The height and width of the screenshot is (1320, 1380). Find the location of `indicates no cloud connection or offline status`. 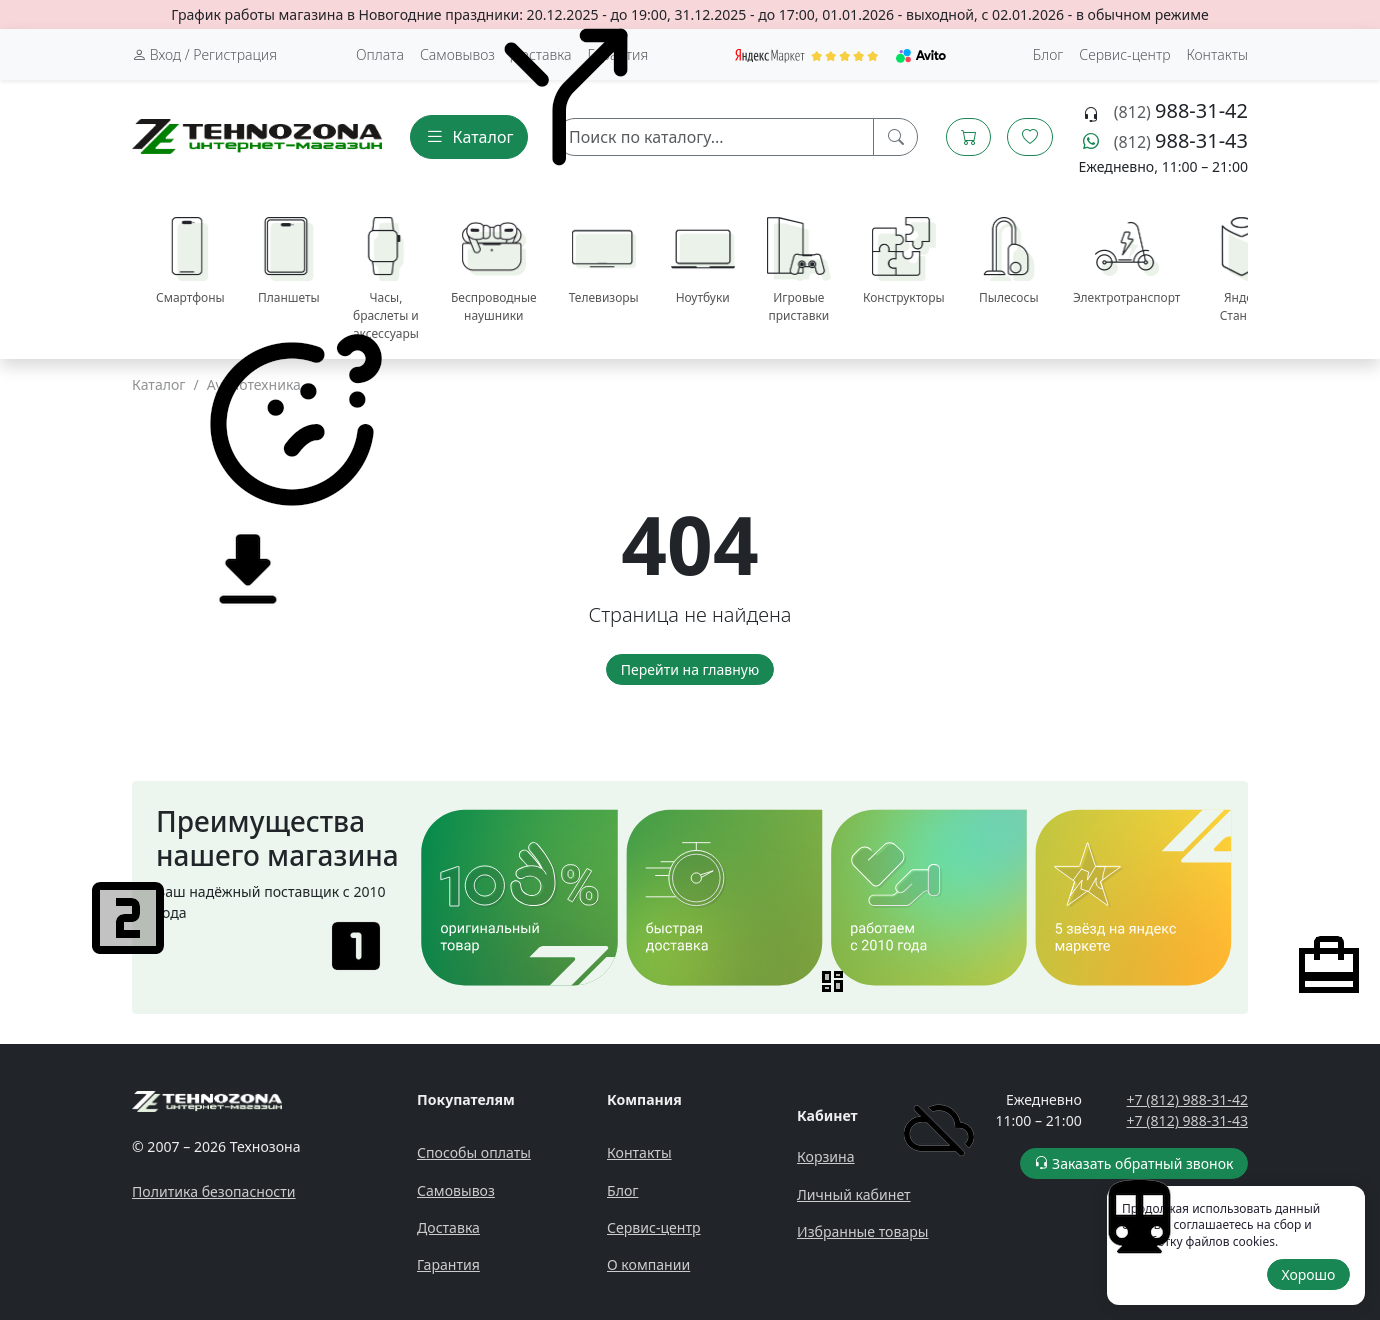

indicates no cloud connection or offline status is located at coordinates (939, 1128).